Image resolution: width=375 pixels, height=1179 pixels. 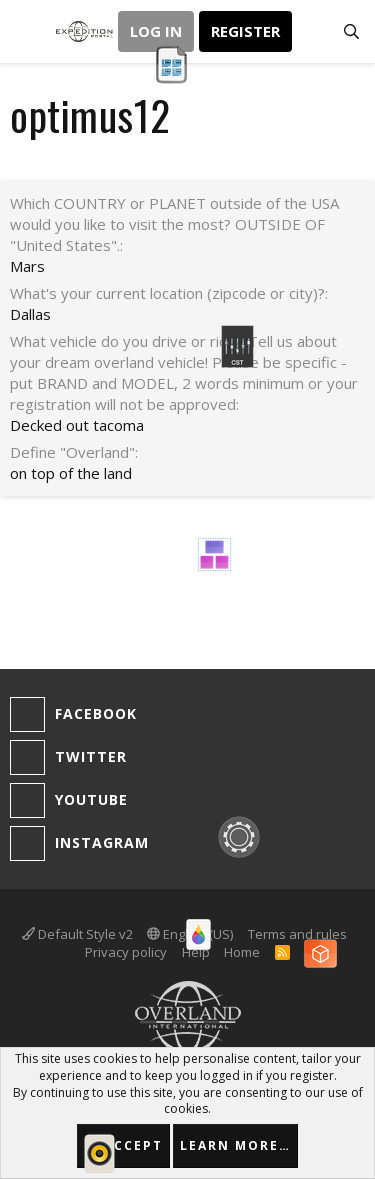 What do you see at coordinates (198, 934) in the screenshot?
I see `file type indicator for IT87 hardware monitor configuration` at bounding box center [198, 934].